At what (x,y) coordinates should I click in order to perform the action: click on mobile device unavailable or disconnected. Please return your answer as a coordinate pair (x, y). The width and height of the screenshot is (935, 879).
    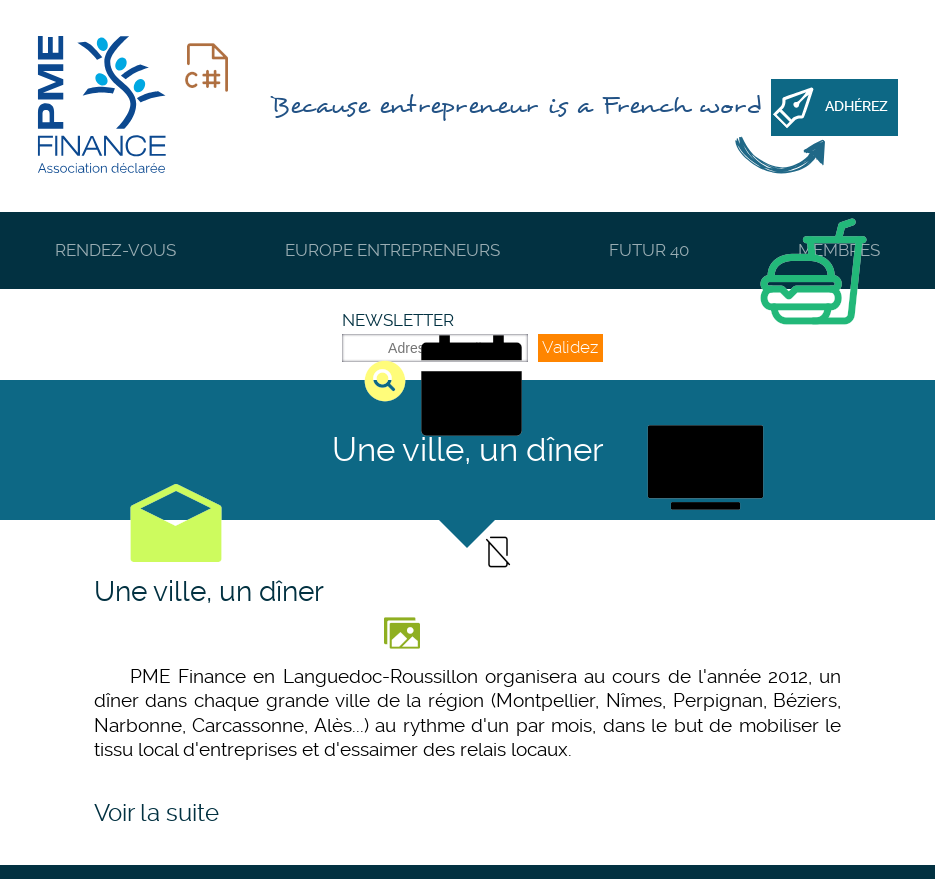
    Looking at the image, I should click on (498, 552).